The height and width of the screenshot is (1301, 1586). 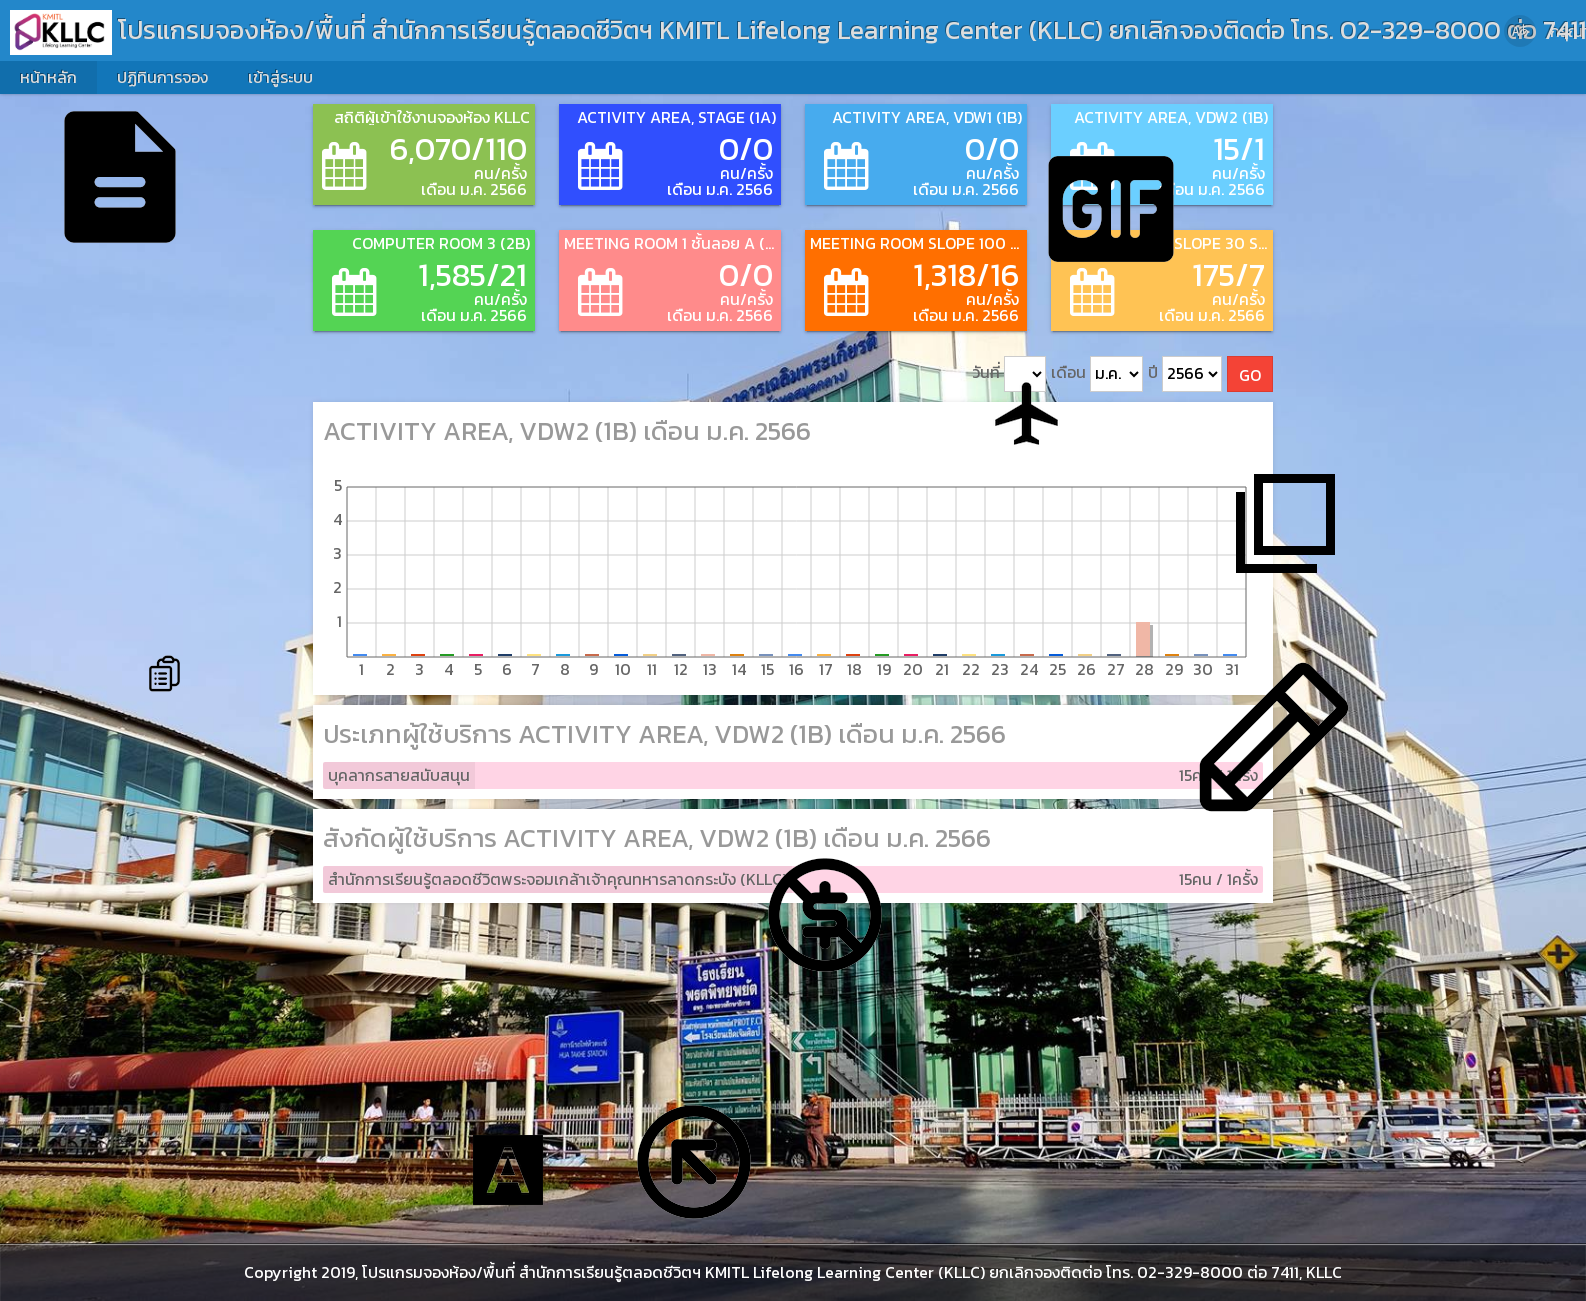 What do you see at coordinates (1285, 523) in the screenshot?
I see `view stacked layers or overlapping elements` at bounding box center [1285, 523].